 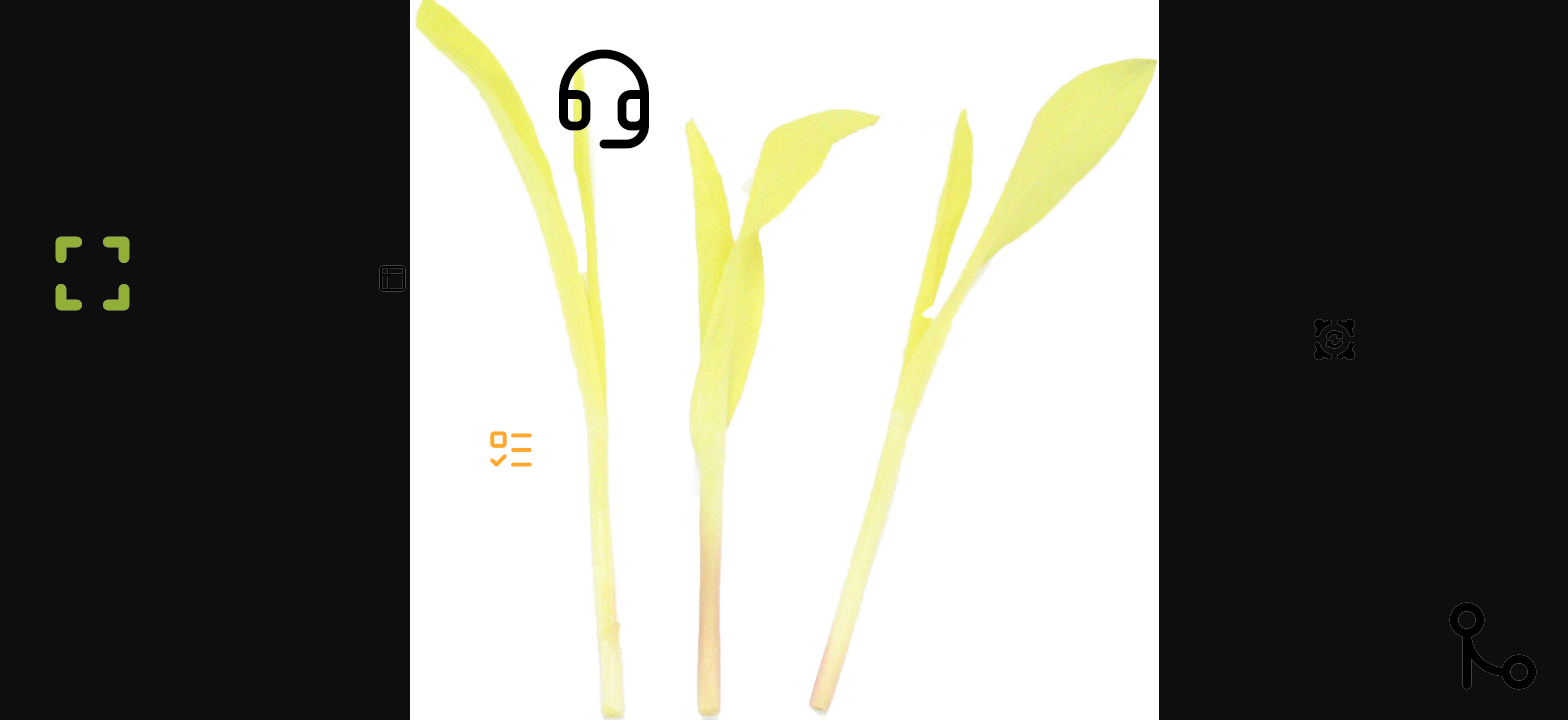 What do you see at coordinates (511, 450) in the screenshot?
I see `view your to-do list` at bounding box center [511, 450].